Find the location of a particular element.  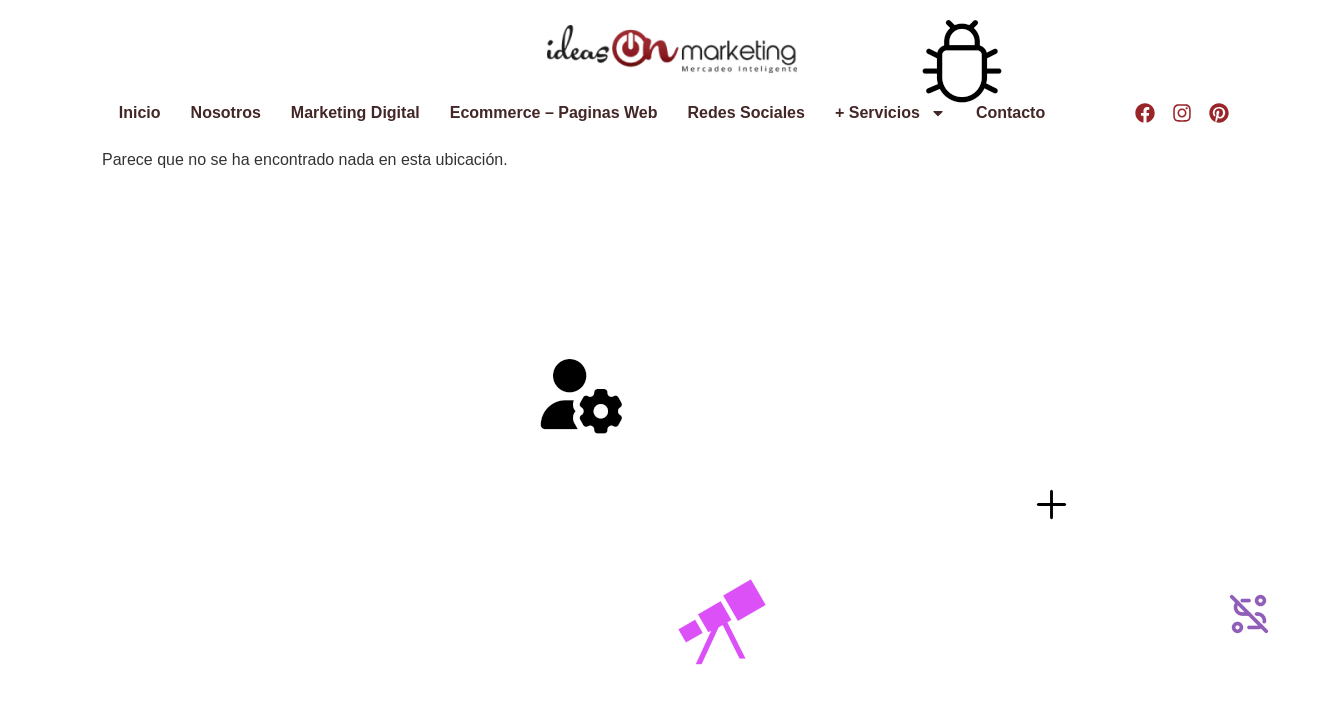

report a bug or issue is located at coordinates (962, 63).